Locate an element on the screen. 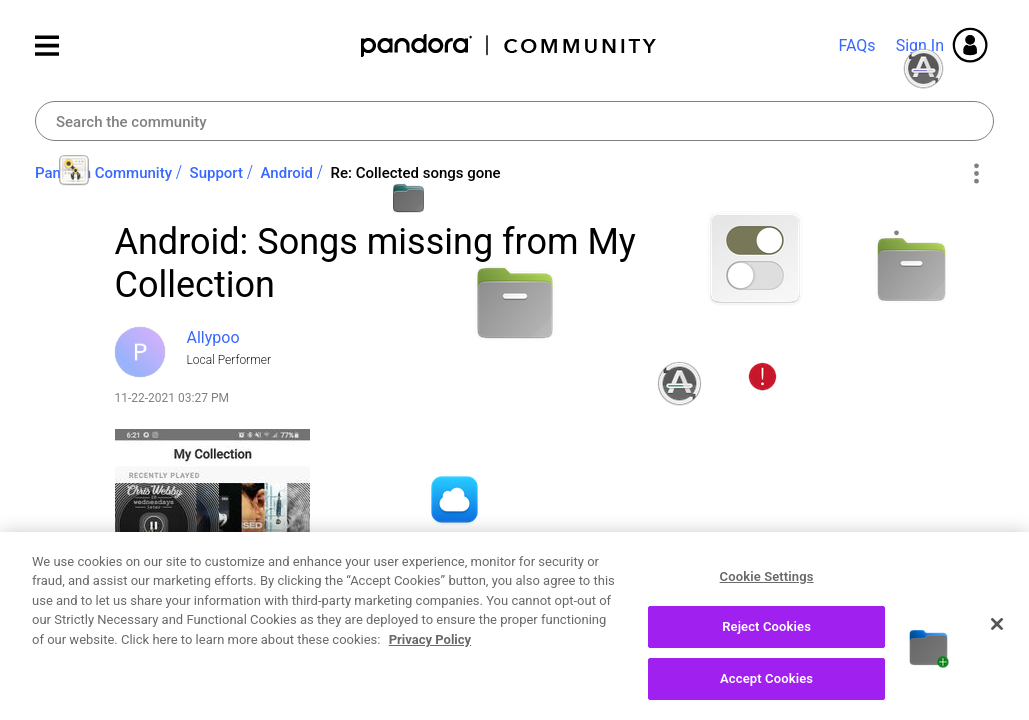  open folder to view contents is located at coordinates (408, 197).